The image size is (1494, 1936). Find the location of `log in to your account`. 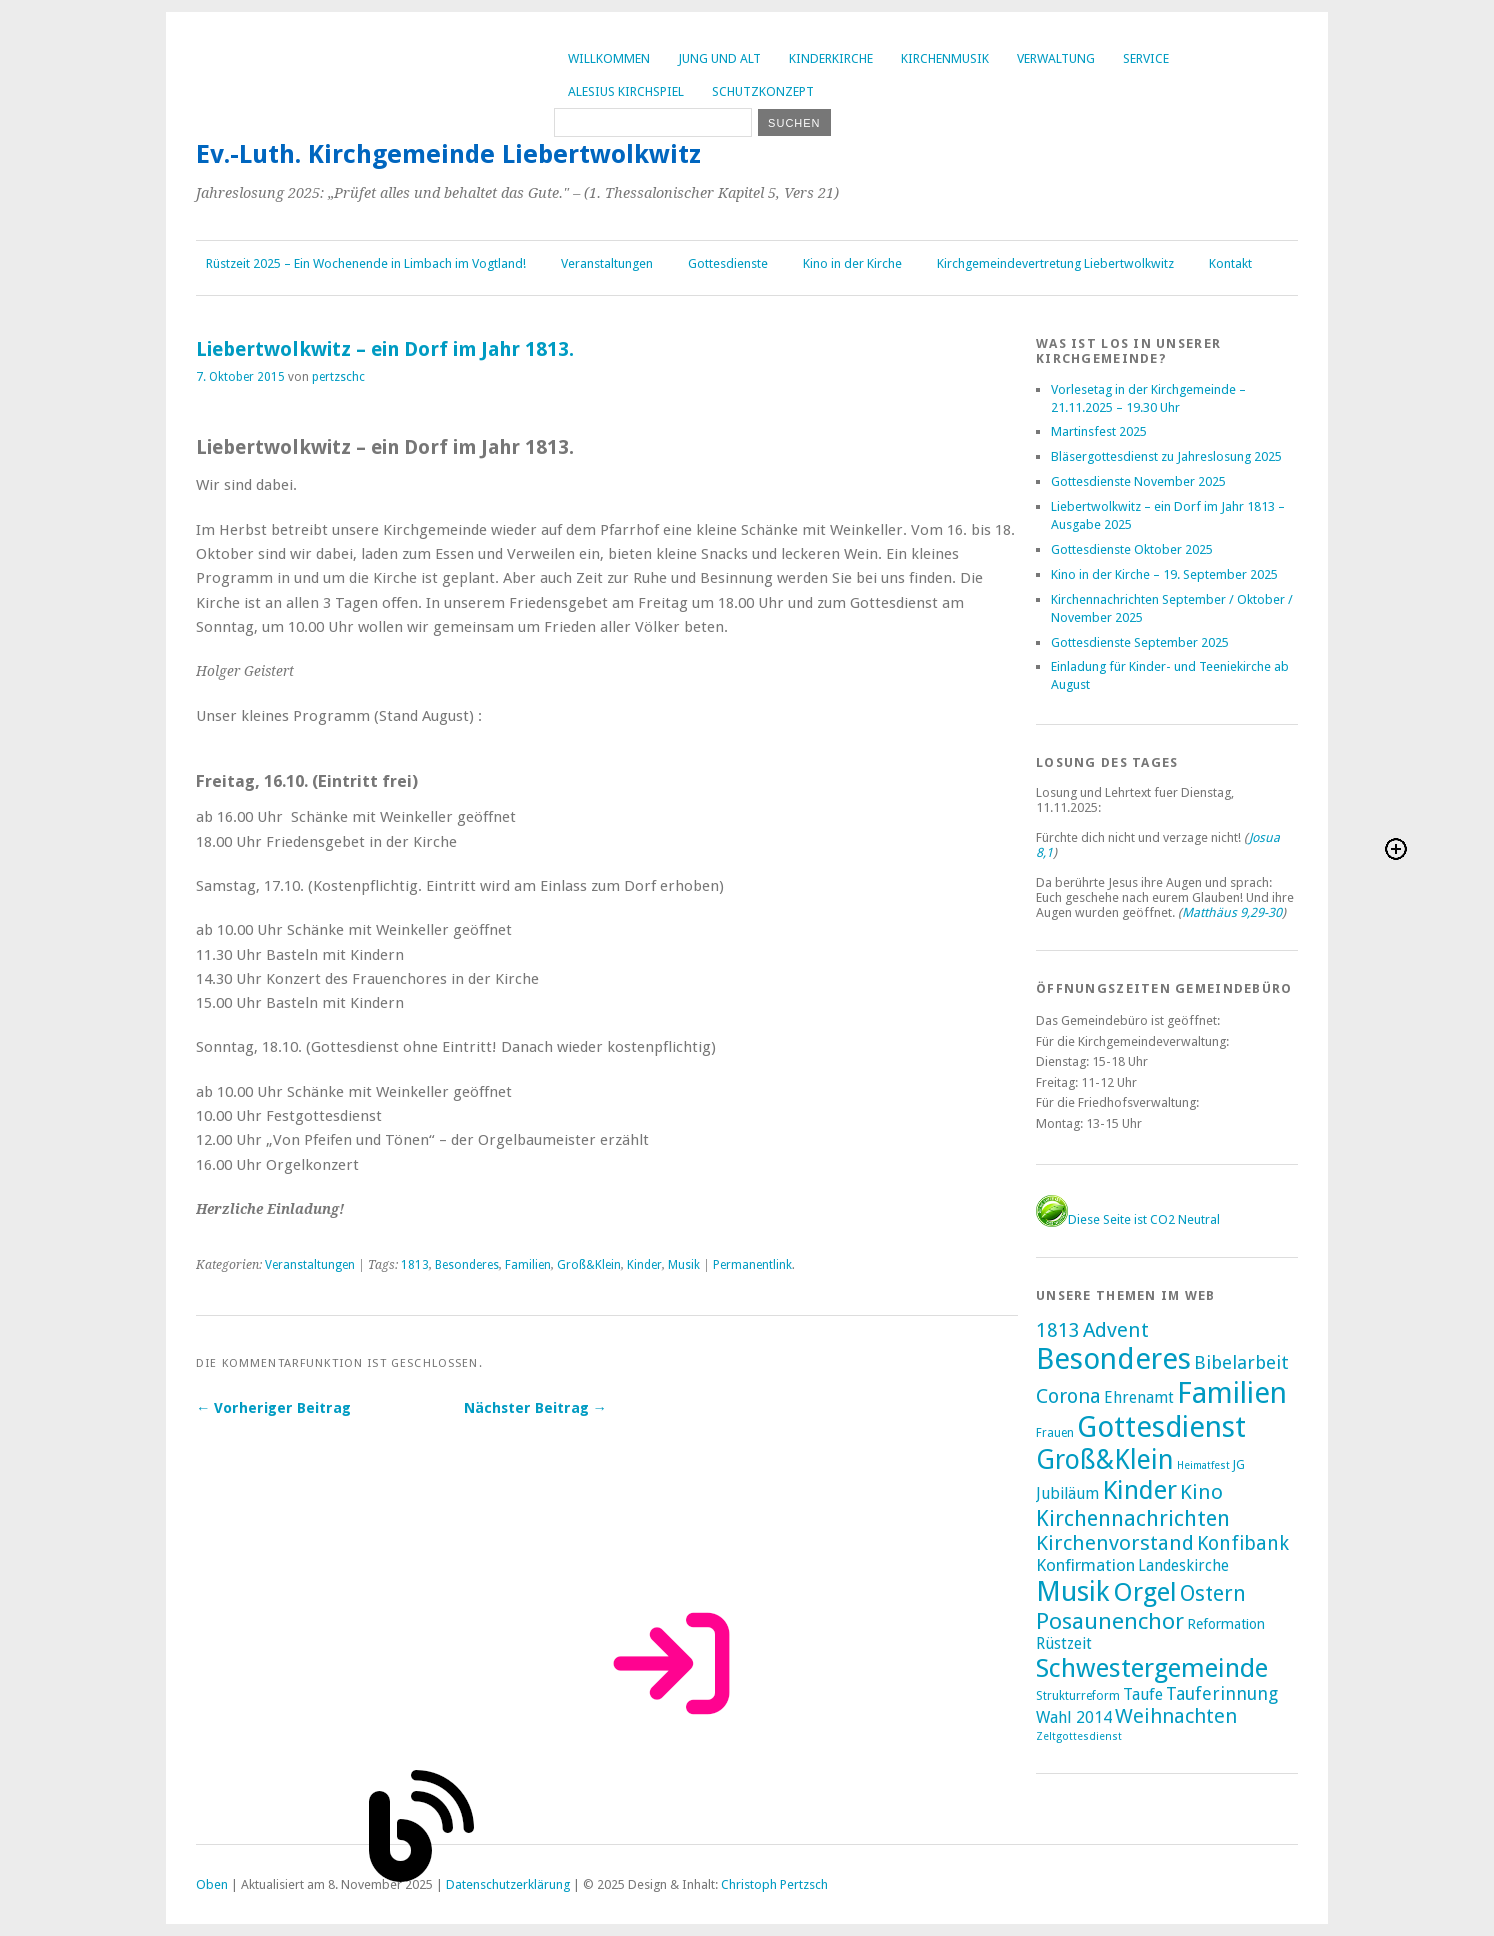

log in to your account is located at coordinates (671, 1663).